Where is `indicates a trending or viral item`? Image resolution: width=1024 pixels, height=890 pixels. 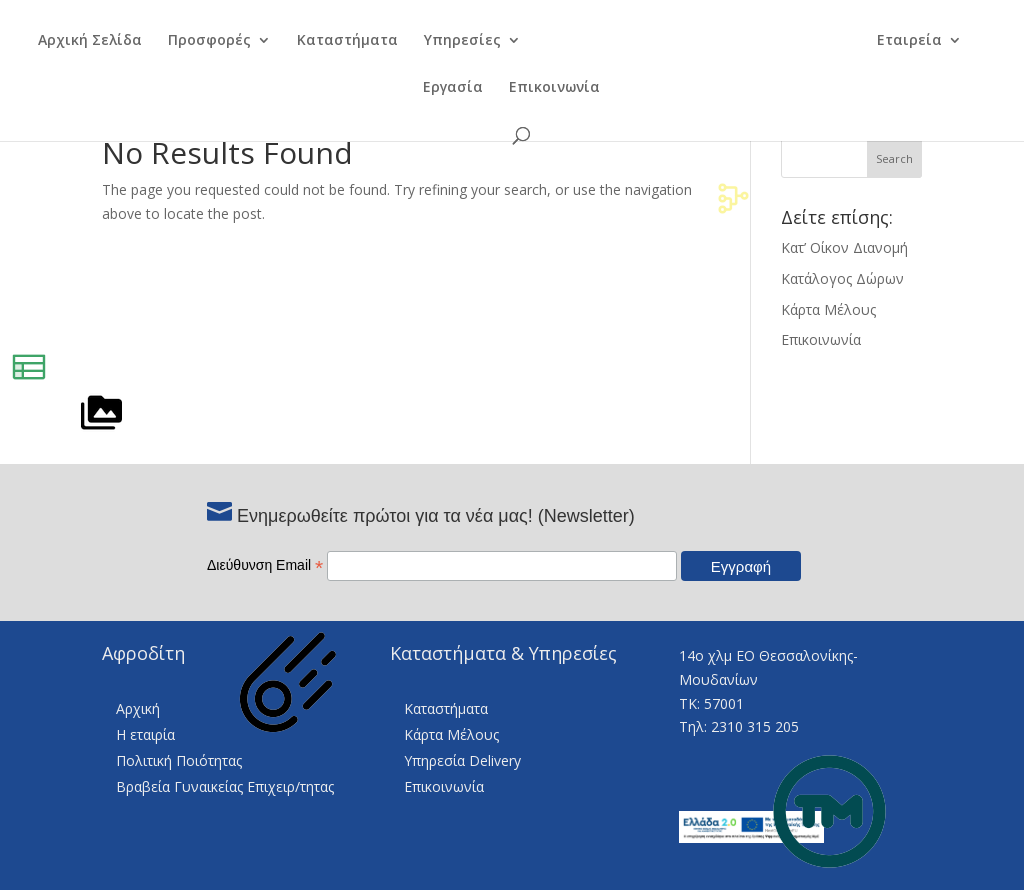 indicates a trending or viral item is located at coordinates (288, 684).